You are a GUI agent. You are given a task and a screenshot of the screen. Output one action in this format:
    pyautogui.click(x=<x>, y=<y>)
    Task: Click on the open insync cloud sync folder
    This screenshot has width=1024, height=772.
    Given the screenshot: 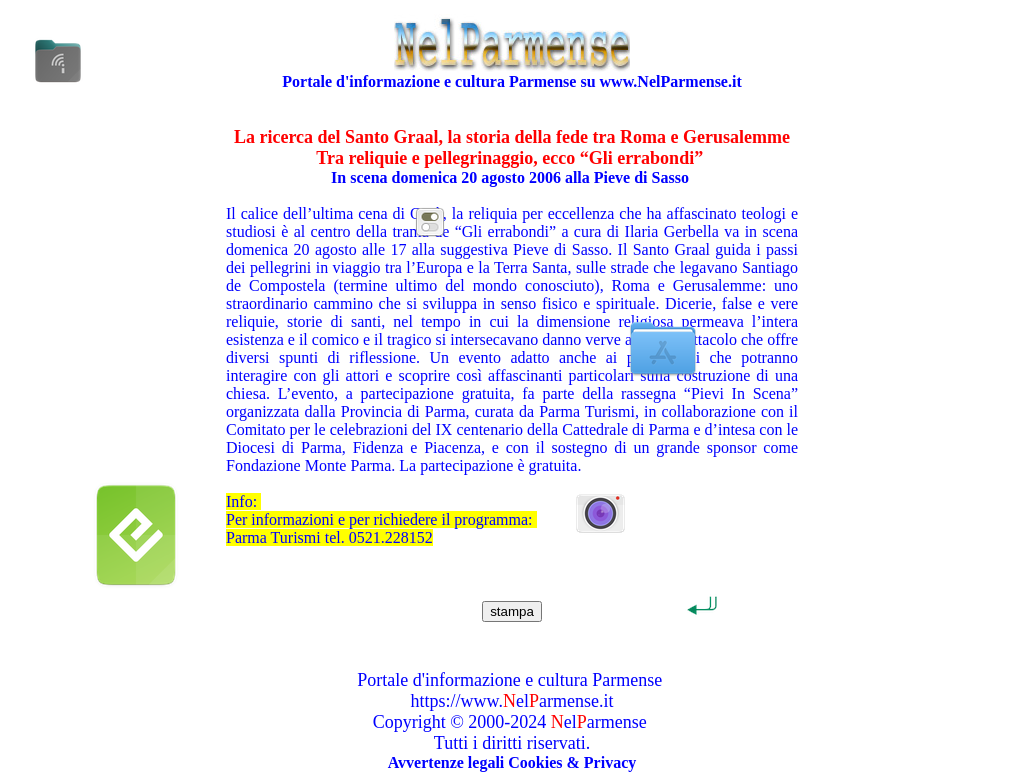 What is the action you would take?
    pyautogui.click(x=58, y=61)
    